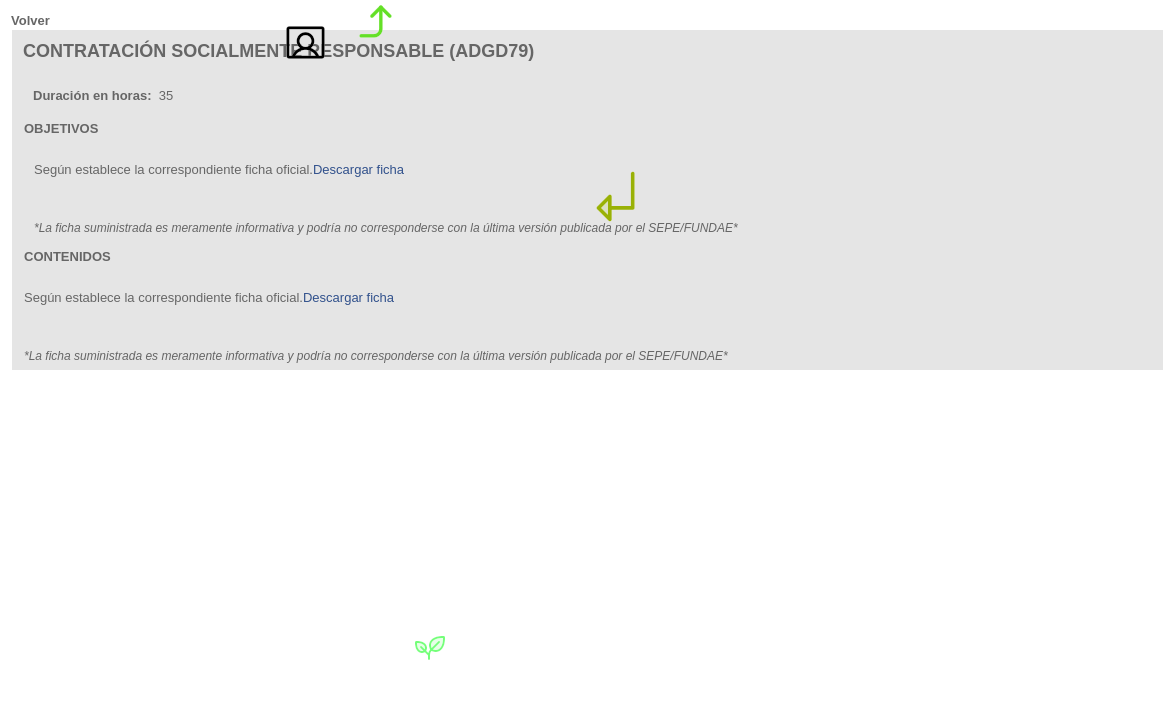  What do you see at coordinates (617, 196) in the screenshot?
I see `return to previous line or entry` at bounding box center [617, 196].